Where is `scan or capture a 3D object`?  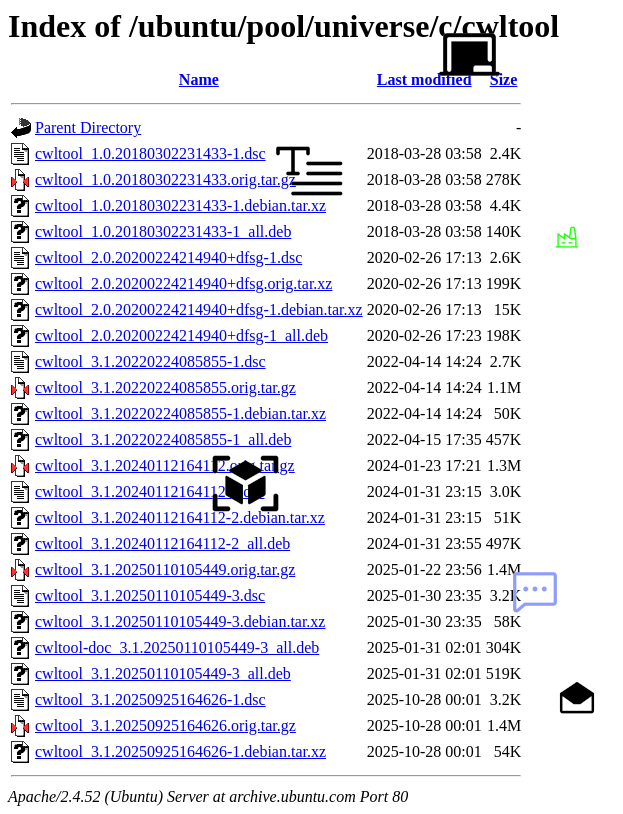 scan or capture a 3D object is located at coordinates (245, 483).